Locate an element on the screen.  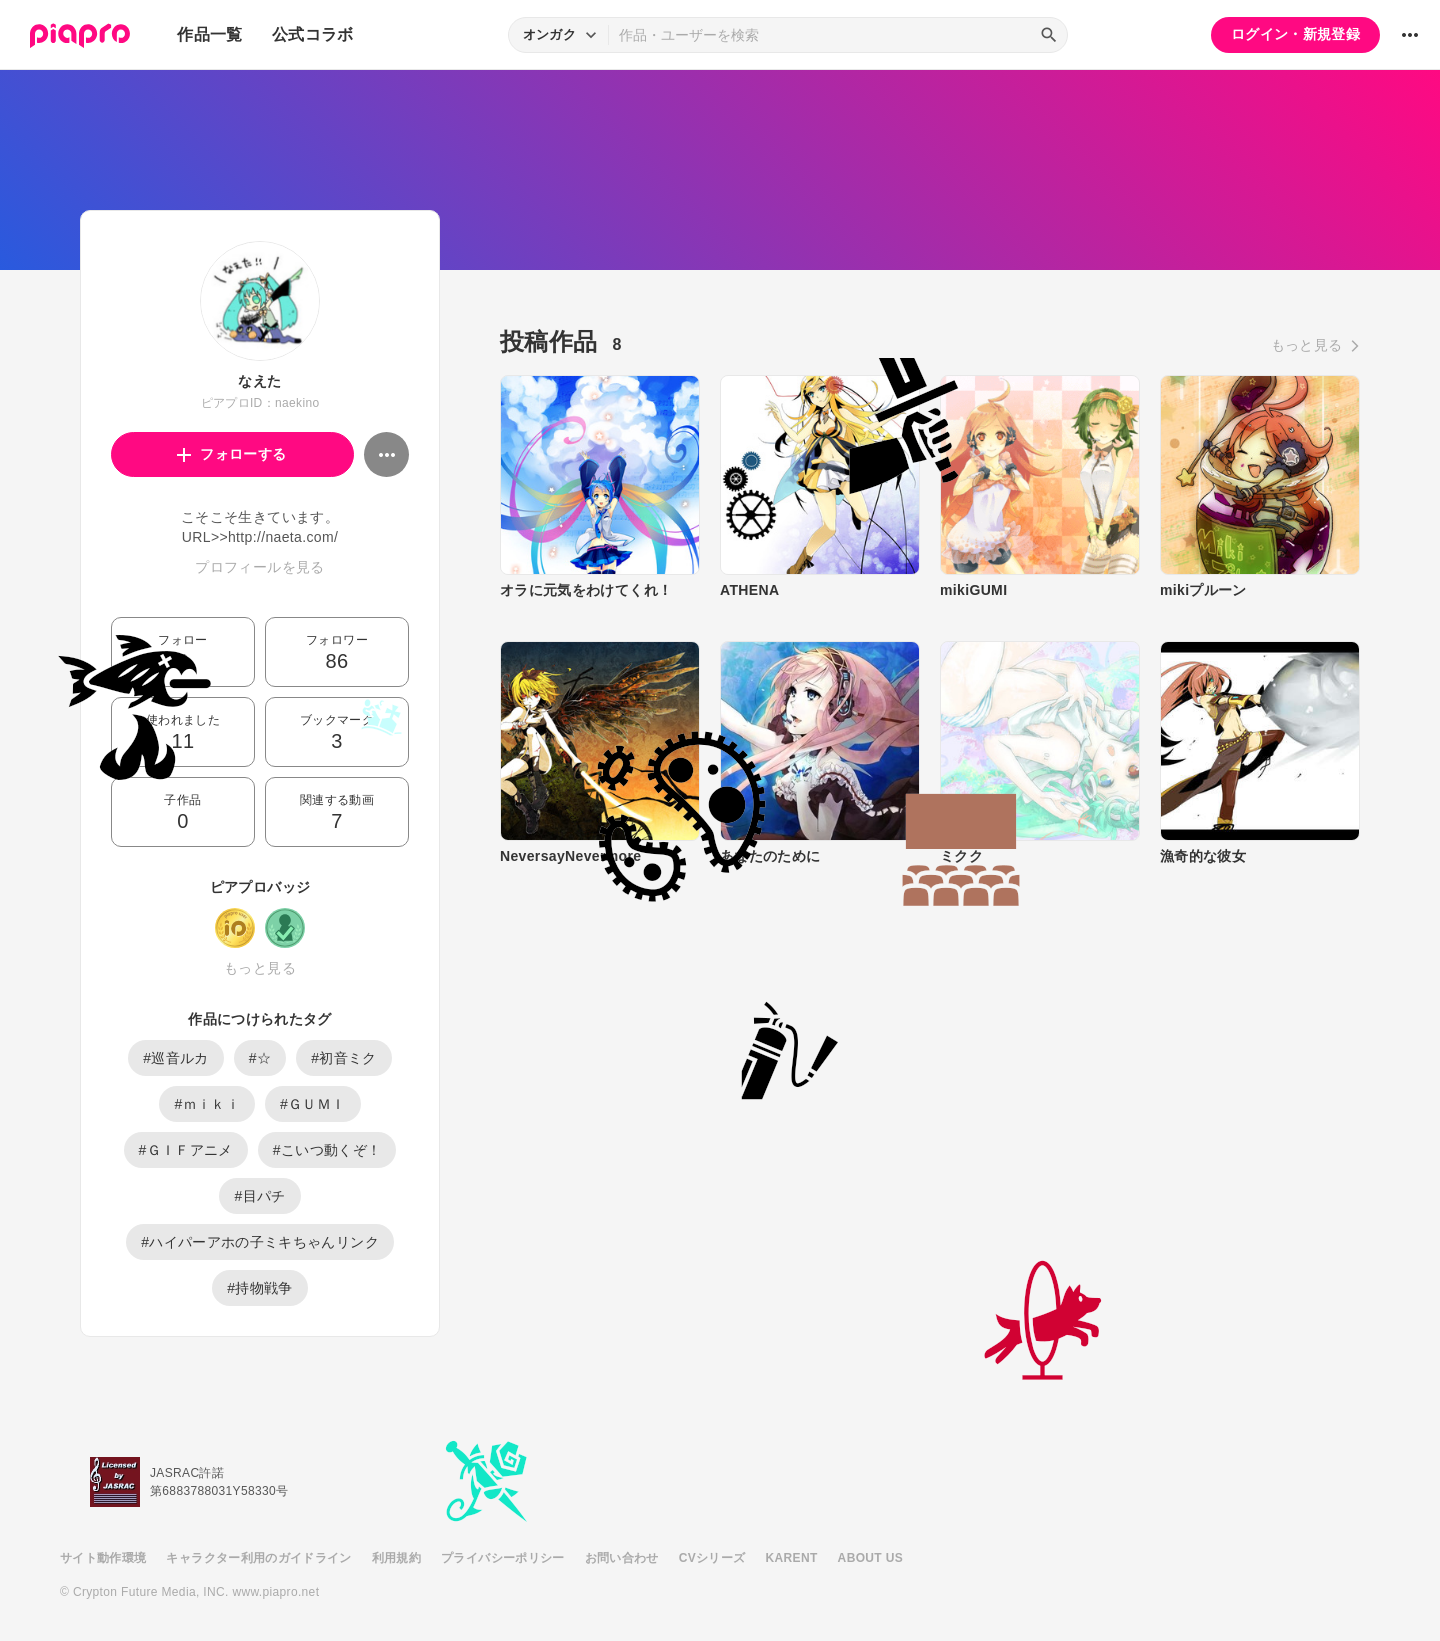
initiate attack or combat action is located at coordinates (917, 426).